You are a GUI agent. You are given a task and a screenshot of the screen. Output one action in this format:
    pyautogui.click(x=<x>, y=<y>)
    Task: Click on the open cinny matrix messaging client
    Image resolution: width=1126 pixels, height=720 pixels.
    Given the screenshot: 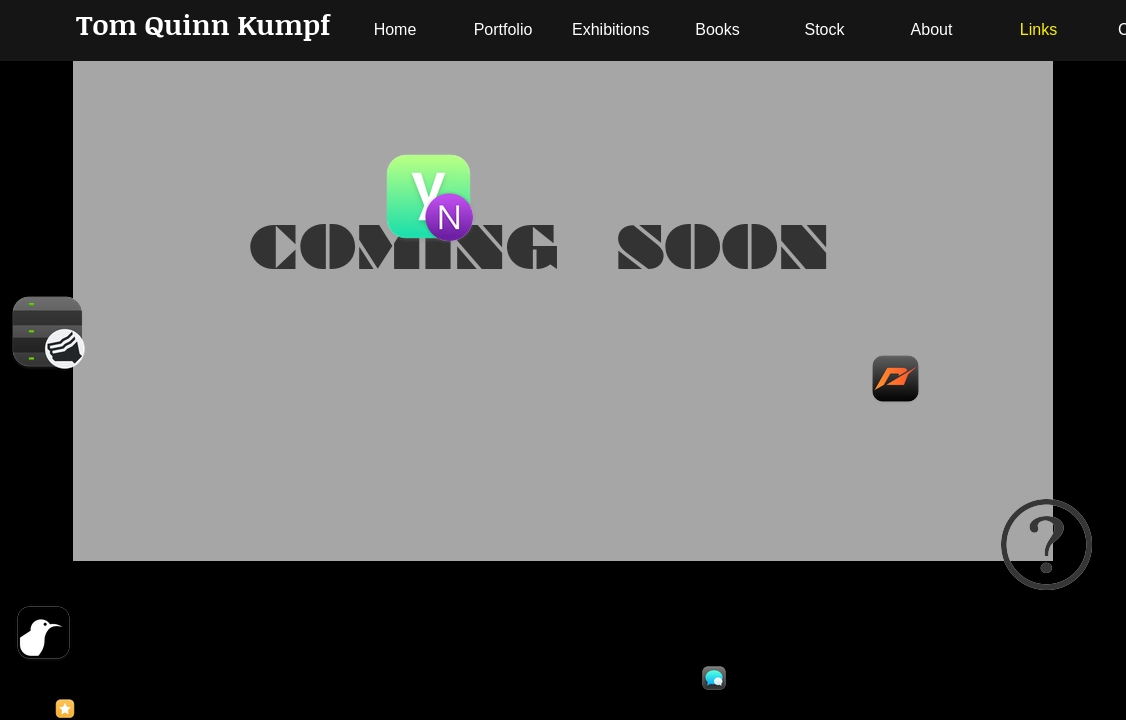 What is the action you would take?
    pyautogui.click(x=43, y=632)
    